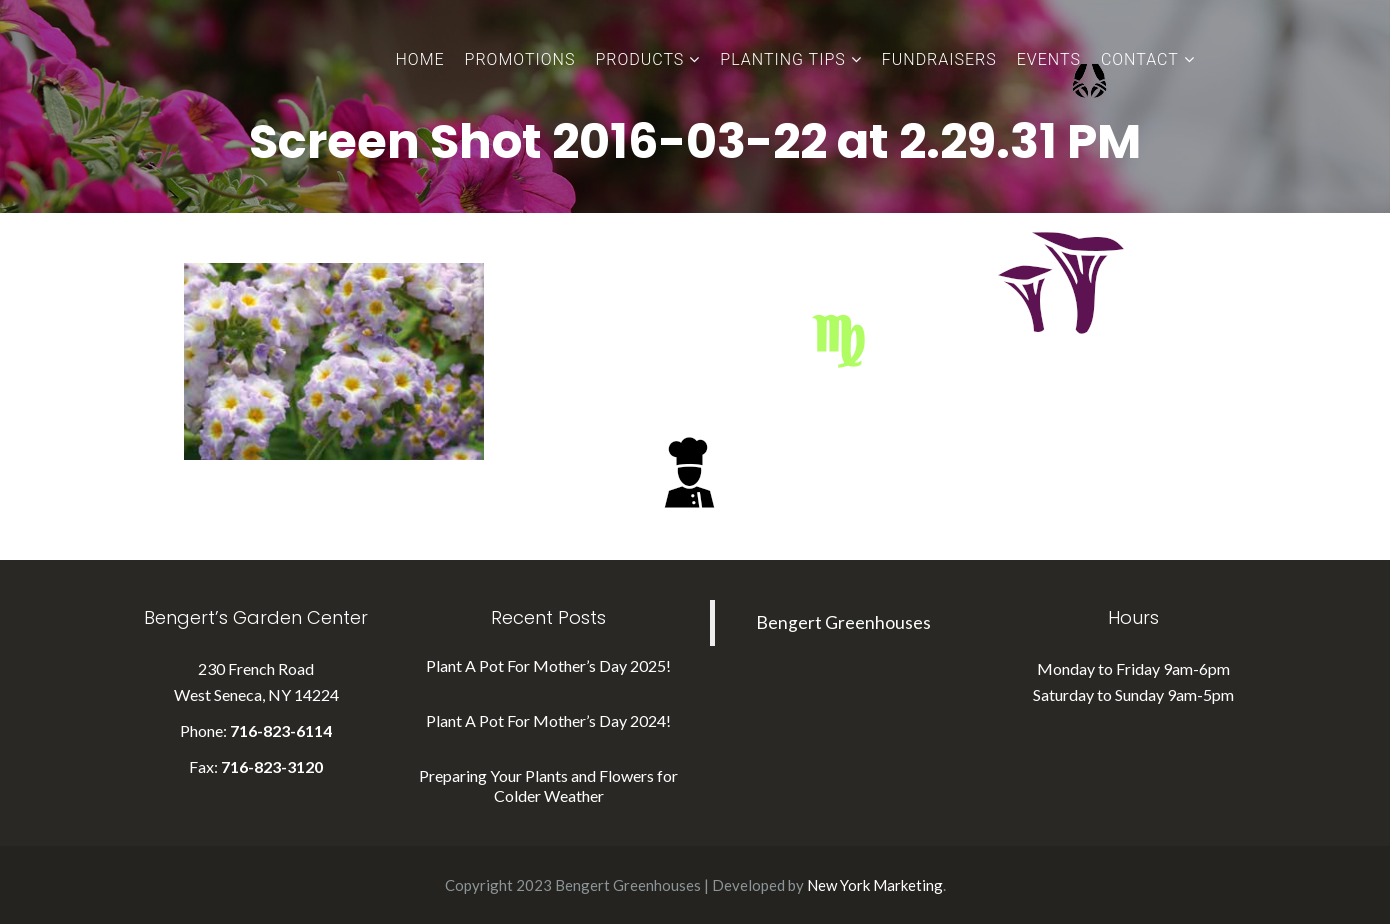 The width and height of the screenshot is (1390, 924). What do you see at coordinates (1061, 283) in the screenshot?
I see `chanterelle mushroom icon for a foraging or nature app` at bounding box center [1061, 283].